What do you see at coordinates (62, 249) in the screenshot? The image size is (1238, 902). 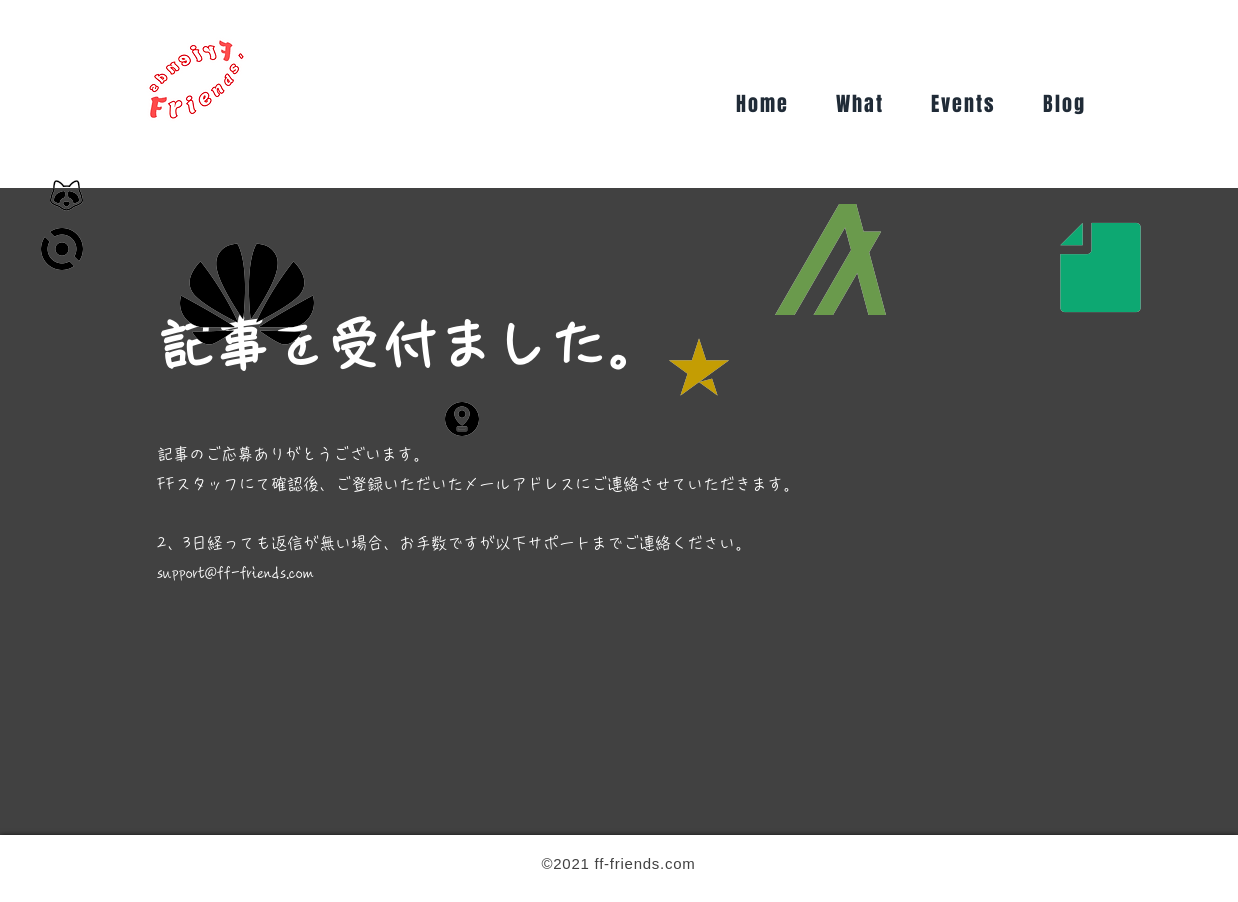 I see `open void linux application` at bounding box center [62, 249].